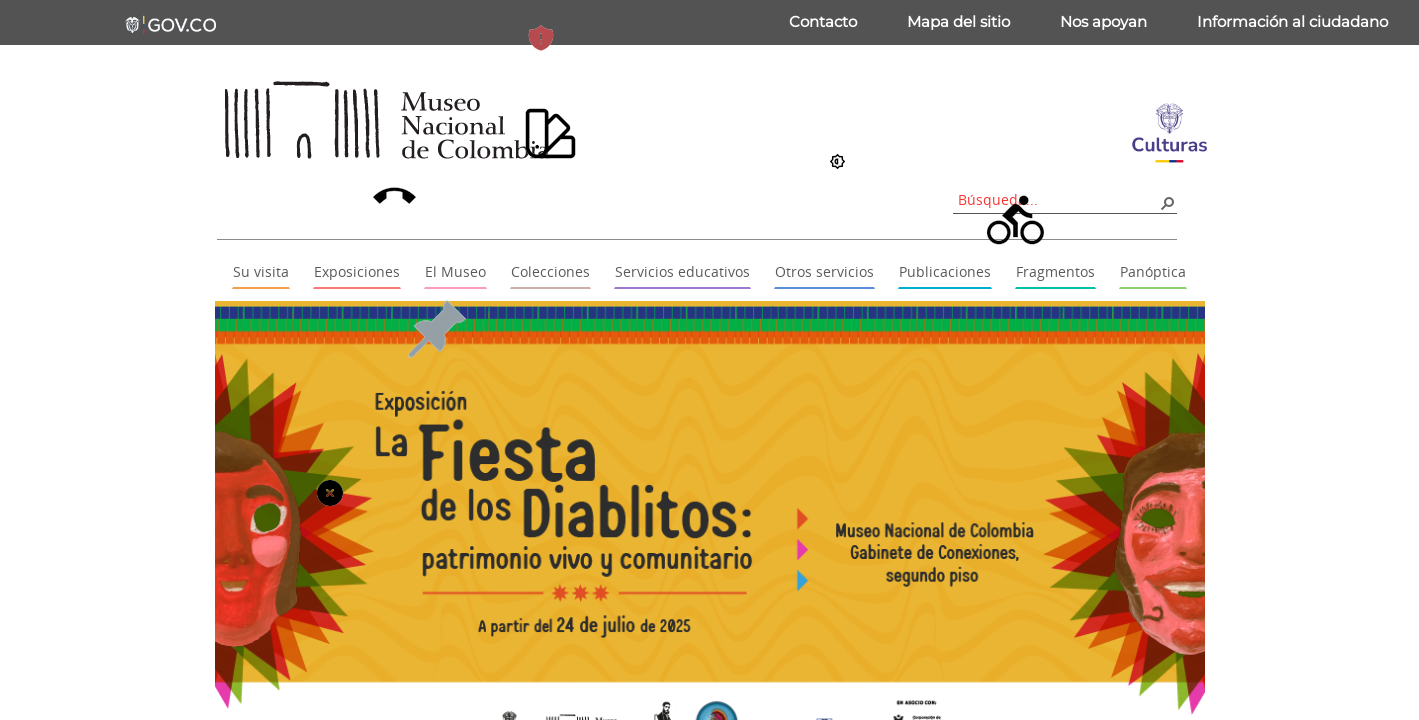 This screenshot has width=1419, height=720. What do you see at coordinates (550, 133) in the screenshot?
I see `select a color or theme` at bounding box center [550, 133].